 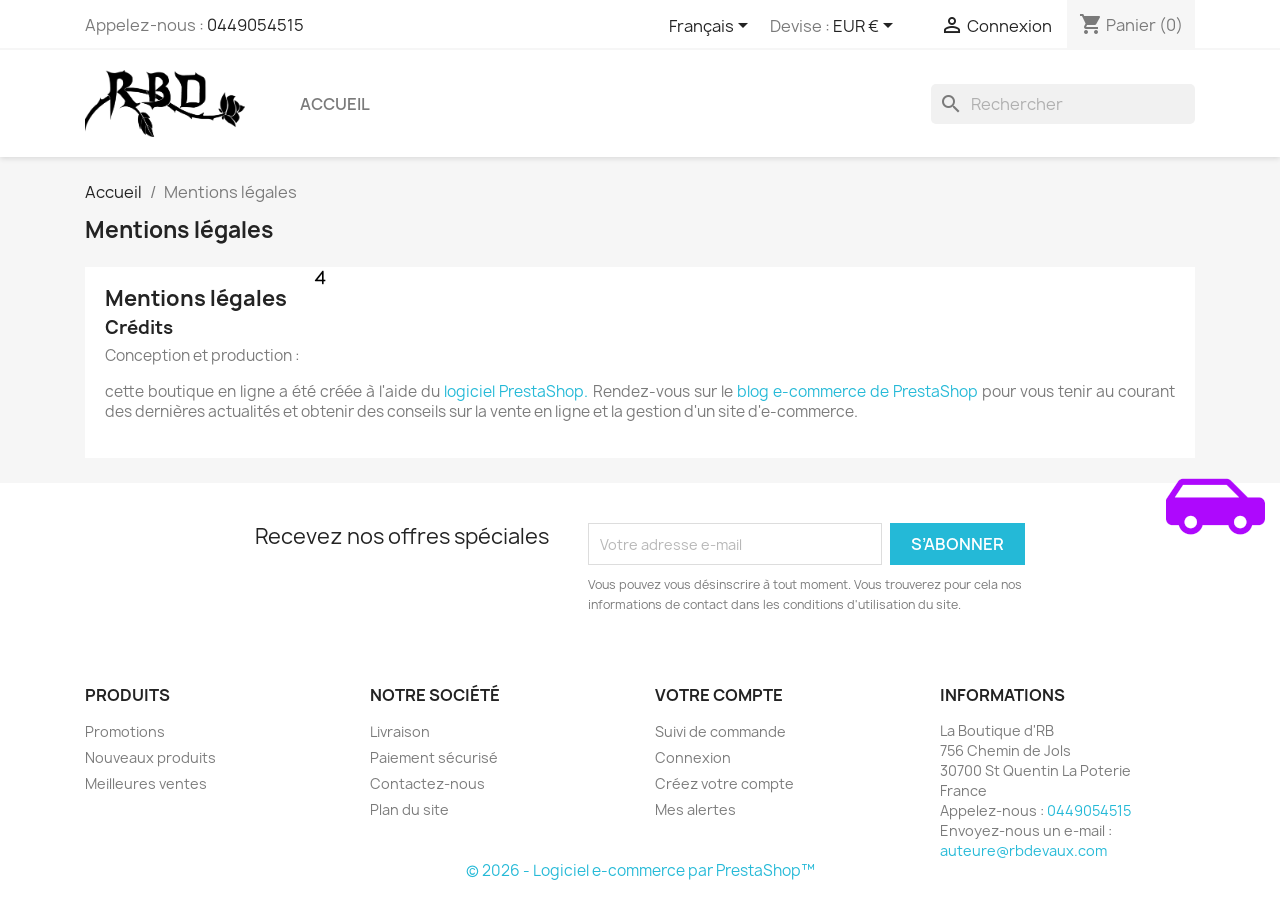 What do you see at coordinates (320, 277) in the screenshot?
I see `indicates step four in a multi-step process` at bounding box center [320, 277].